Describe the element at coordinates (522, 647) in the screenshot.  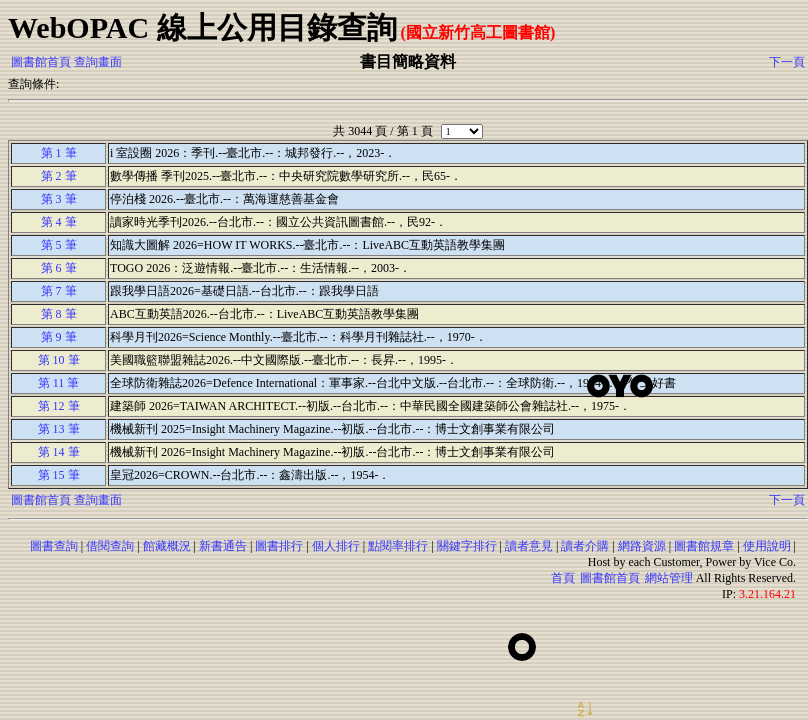
I see `access Okta identity management` at that location.